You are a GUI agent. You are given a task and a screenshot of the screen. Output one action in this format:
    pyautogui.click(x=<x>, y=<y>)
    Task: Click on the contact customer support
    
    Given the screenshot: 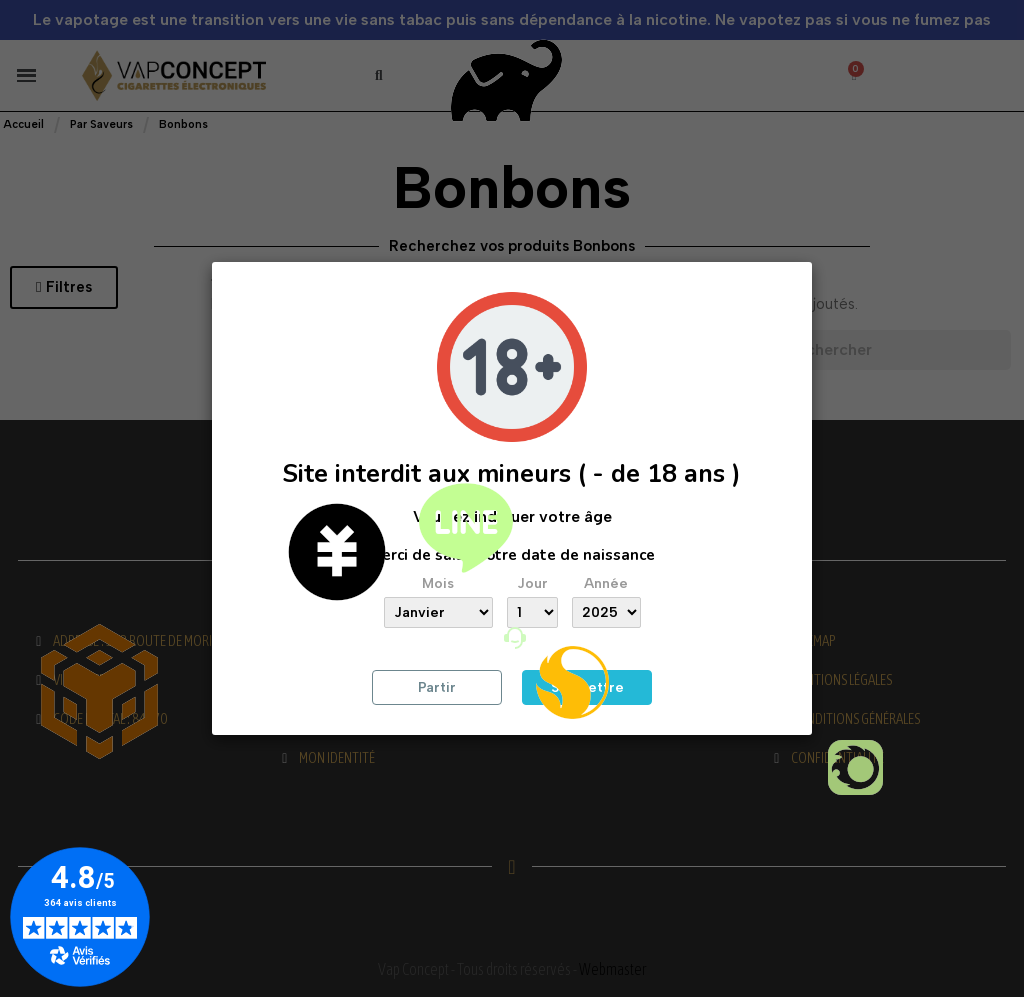 What is the action you would take?
    pyautogui.click(x=515, y=638)
    